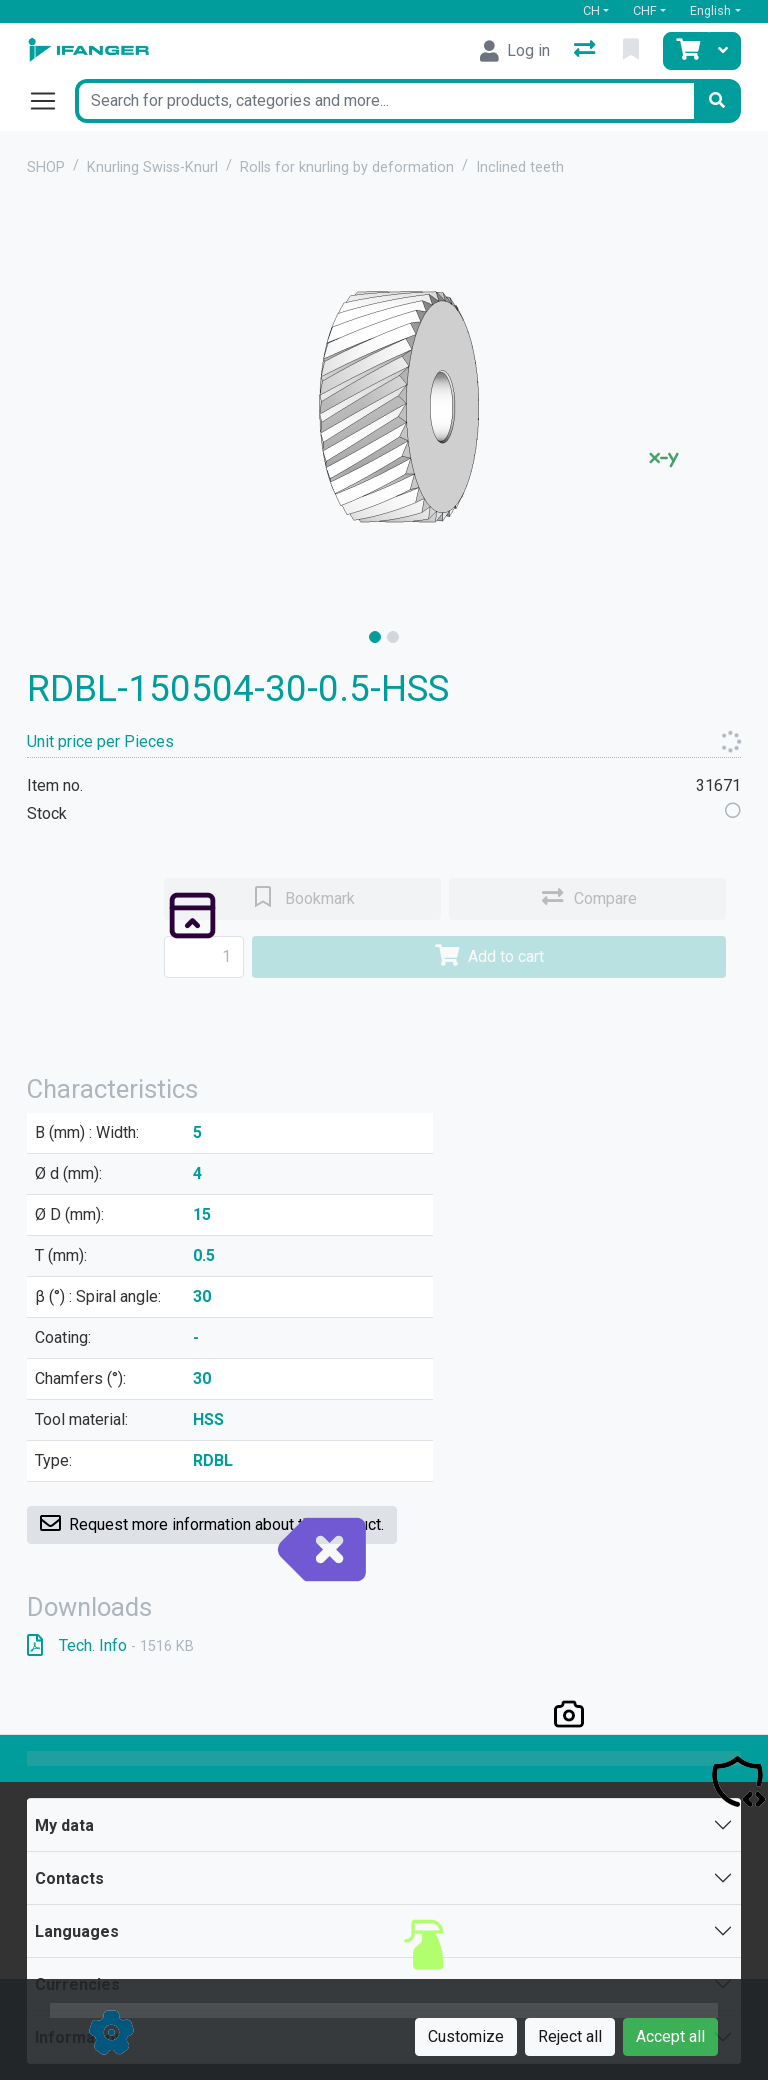 The width and height of the screenshot is (768, 2080). I want to click on delete the previous character, so click(320, 1549).